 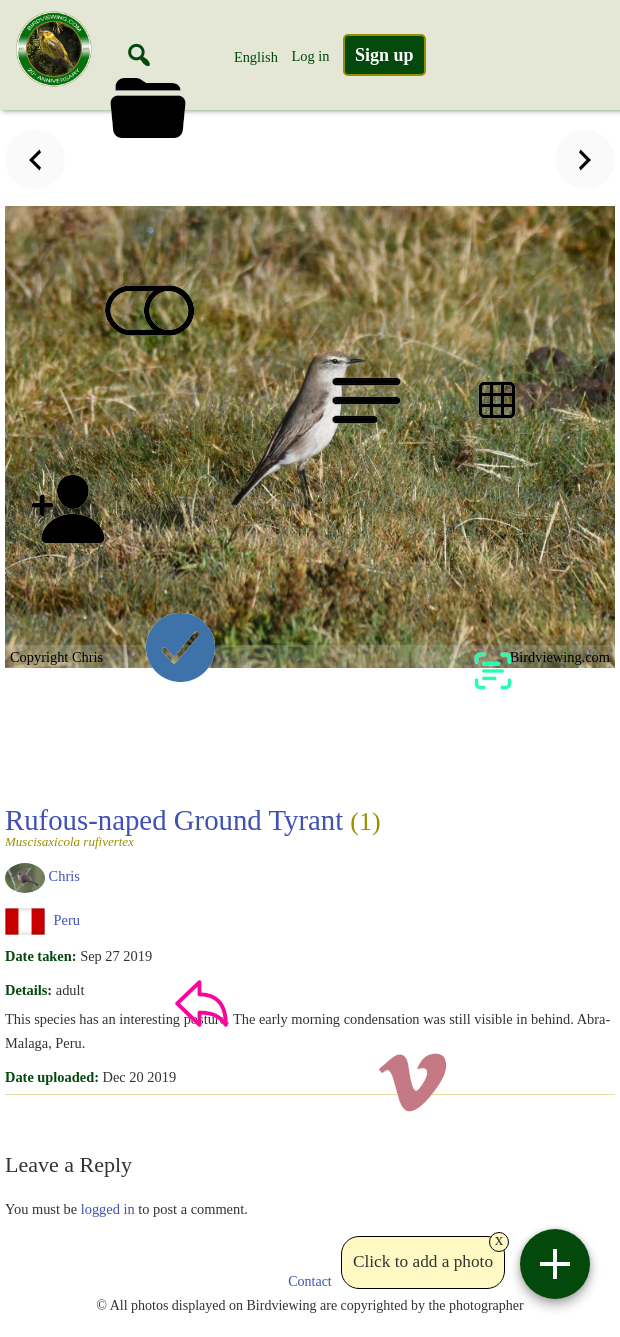 I want to click on open folder to view contents, so click(x=148, y=108).